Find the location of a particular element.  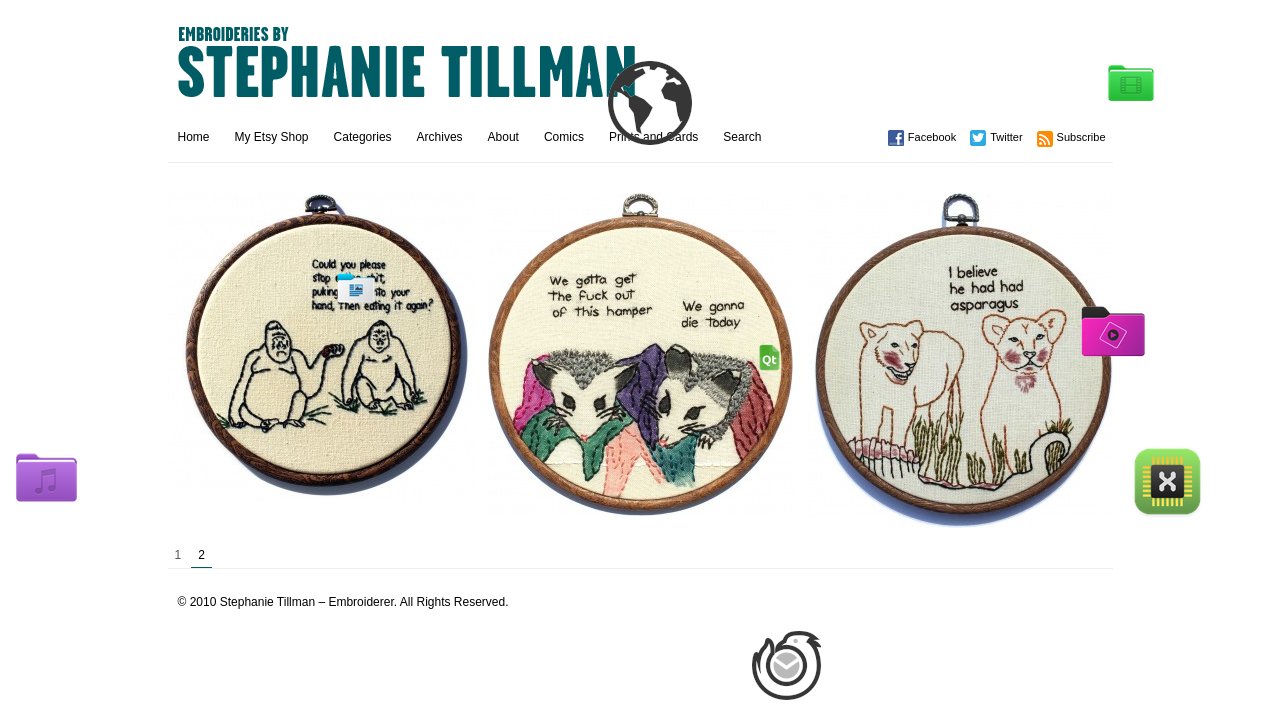

open your music folder is located at coordinates (46, 477).